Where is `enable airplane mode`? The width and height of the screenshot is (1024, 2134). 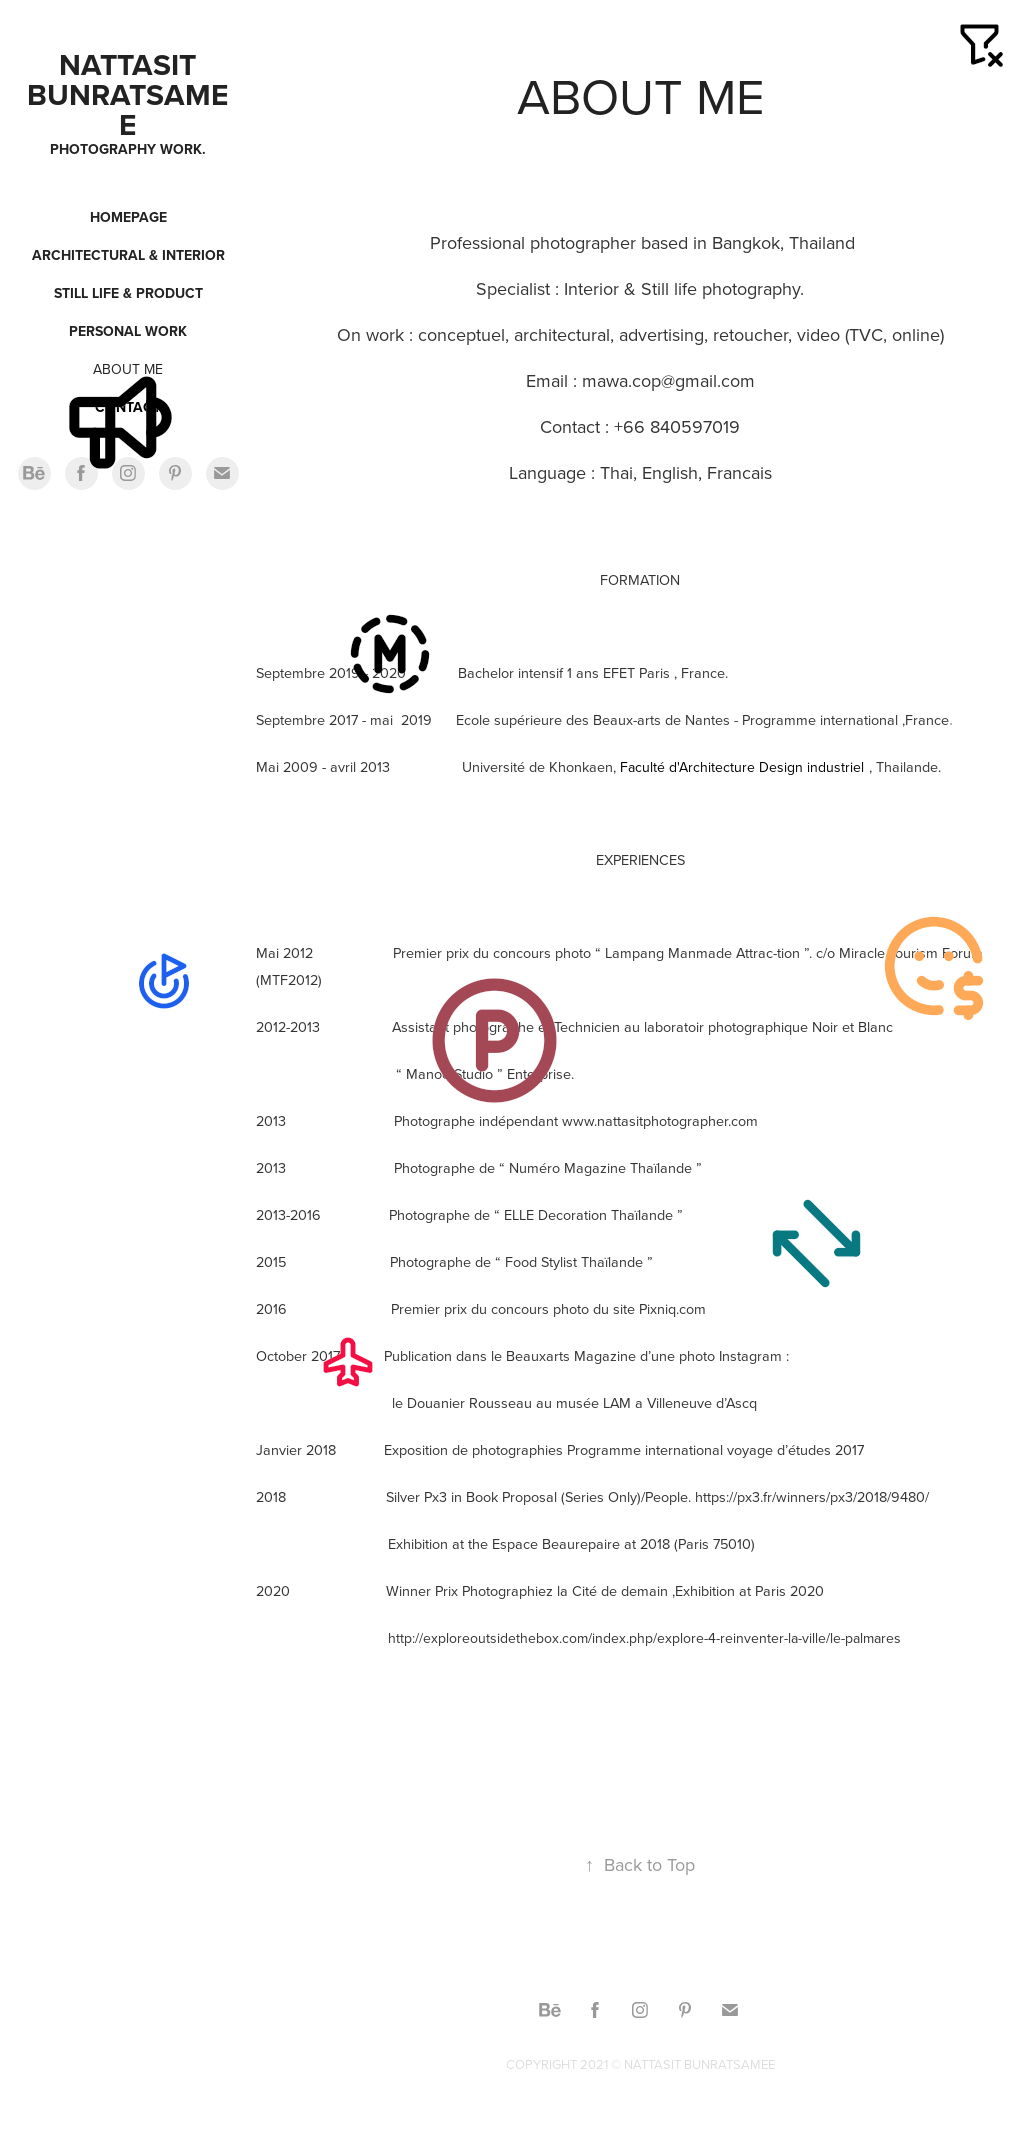
enable airplane mode is located at coordinates (348, 1362).